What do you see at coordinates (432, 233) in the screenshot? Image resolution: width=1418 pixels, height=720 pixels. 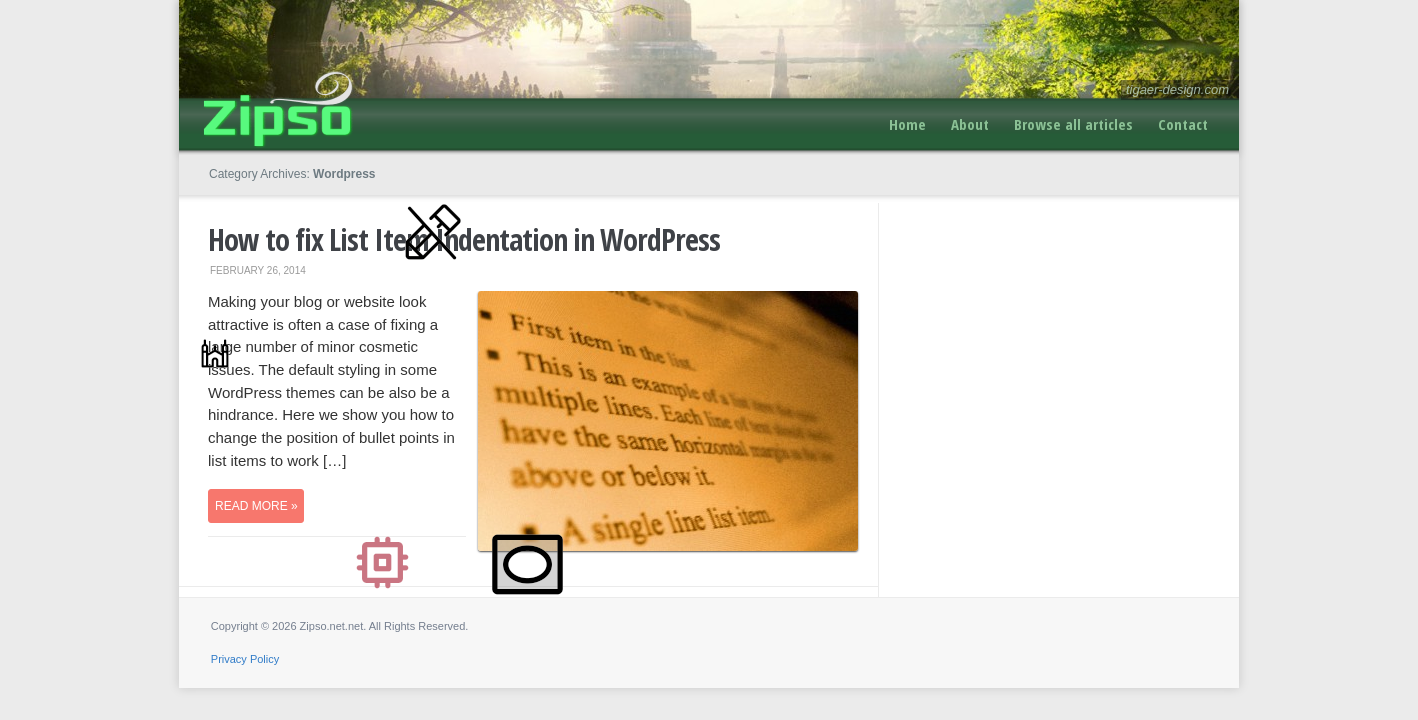 I see `editing is disabled or unavailable` at bounding box center [432, 233].